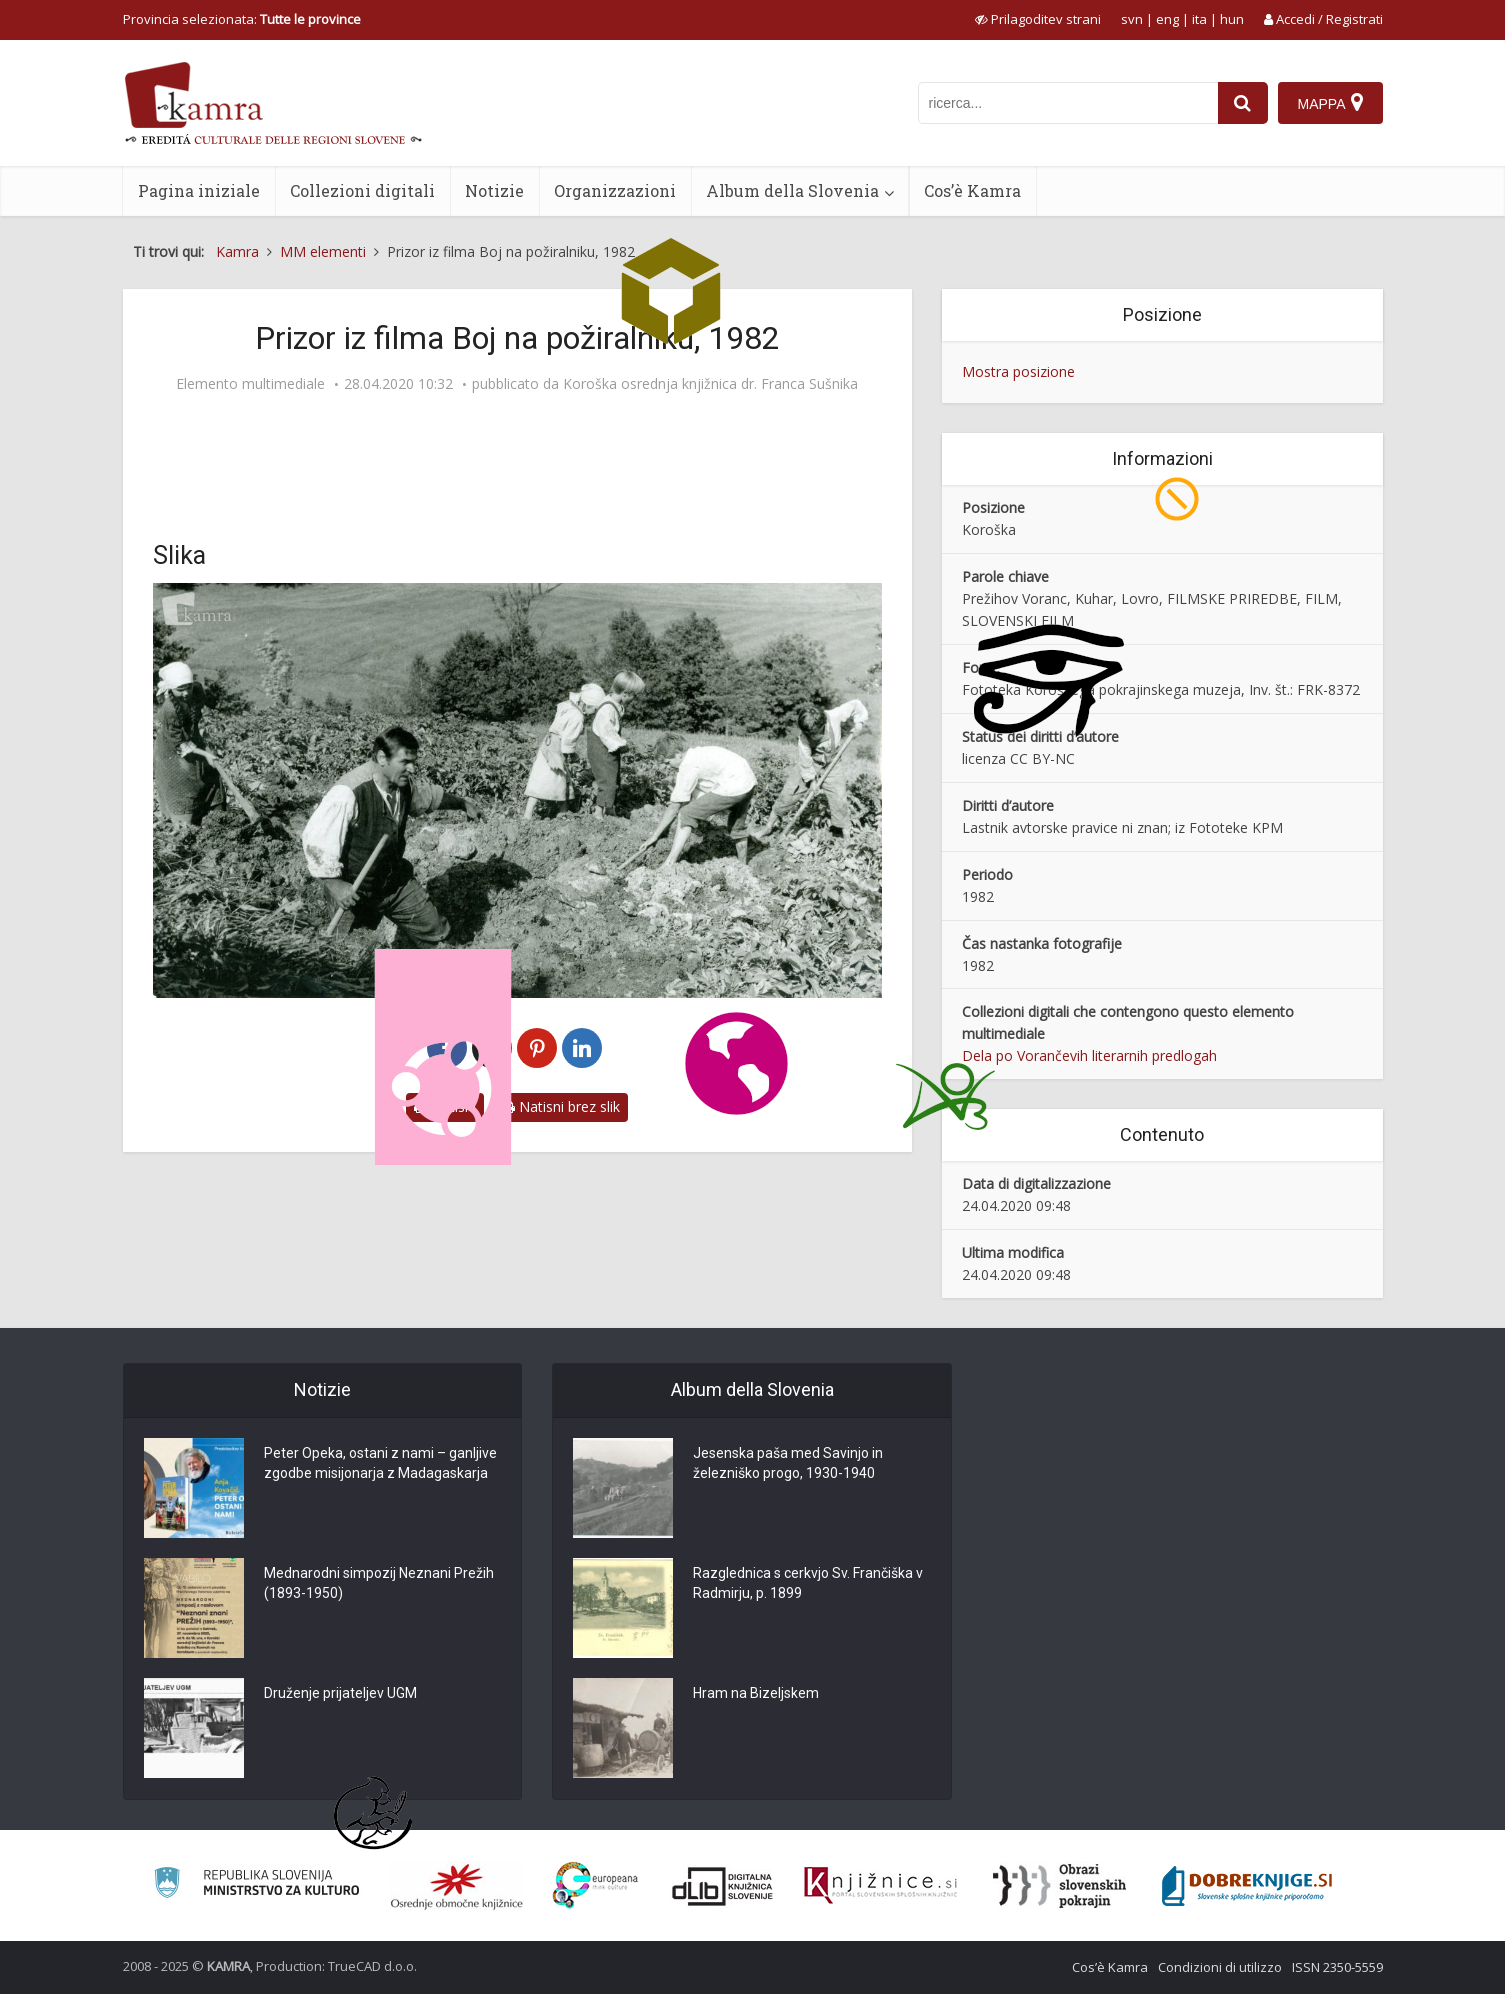 The height and width of the screenshot is (1994, 1505). Describe the element at coordinates (736, 1063) in the screenshot. I see `view global or worldwide settings` at that location.